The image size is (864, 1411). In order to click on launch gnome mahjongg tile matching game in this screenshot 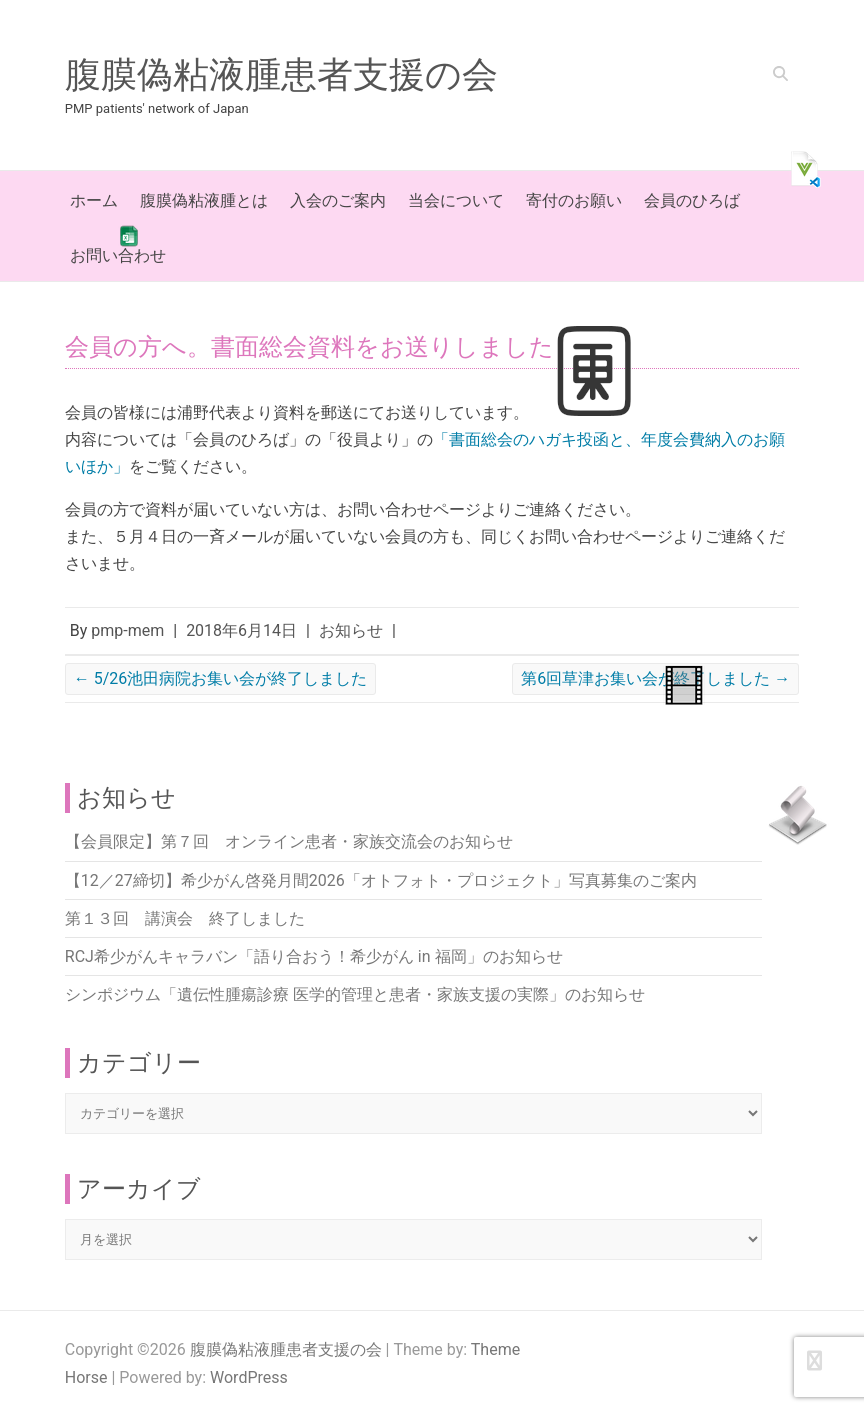, I will do `click(597, 371)`.